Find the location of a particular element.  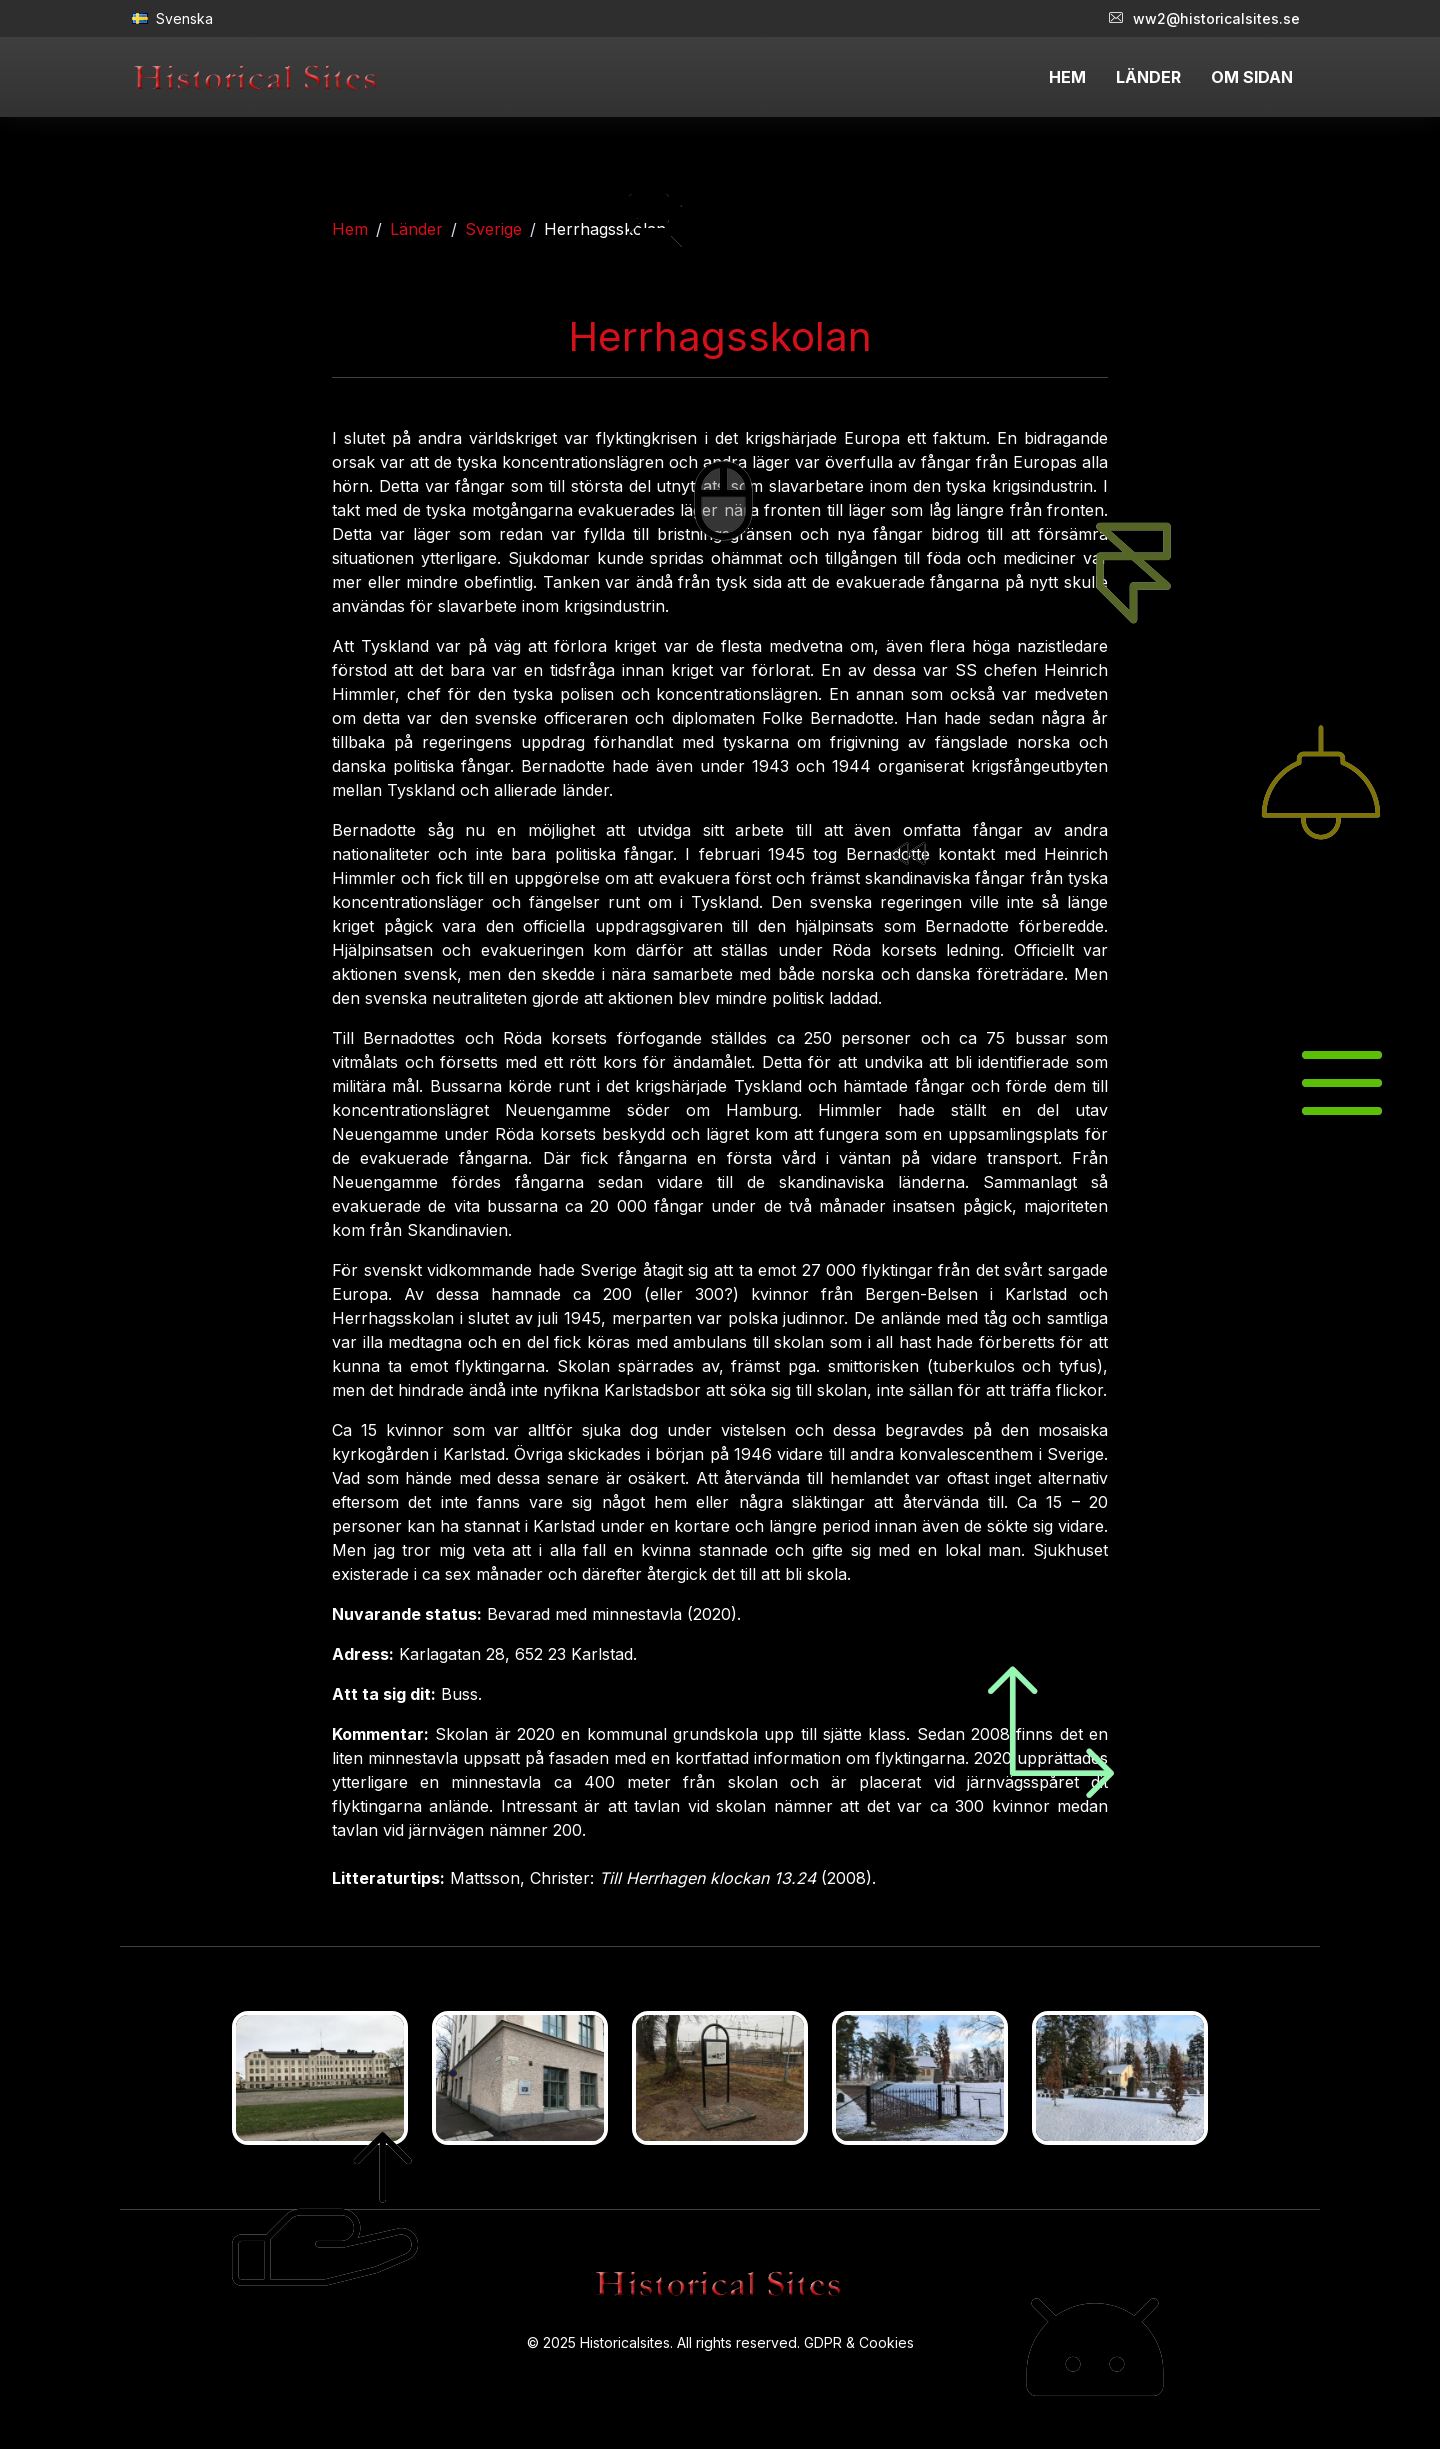

rewind or skip backward in media playback is located at coordinates (909, 853).